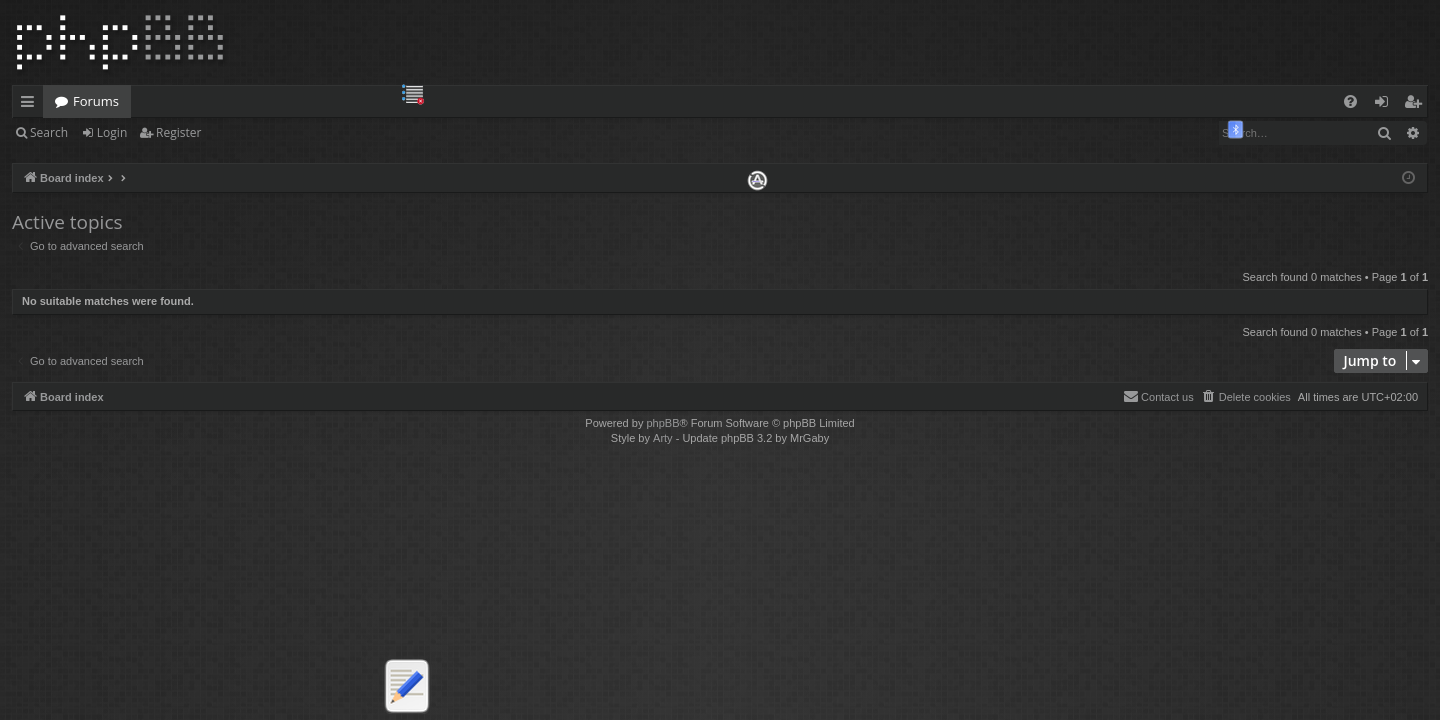 The width and height of the screenshot is (1440, 720). What do you see at coordinates (412, 93) in the screenshot?
I see `remove an item from the list` at bounding box center [412, 93].